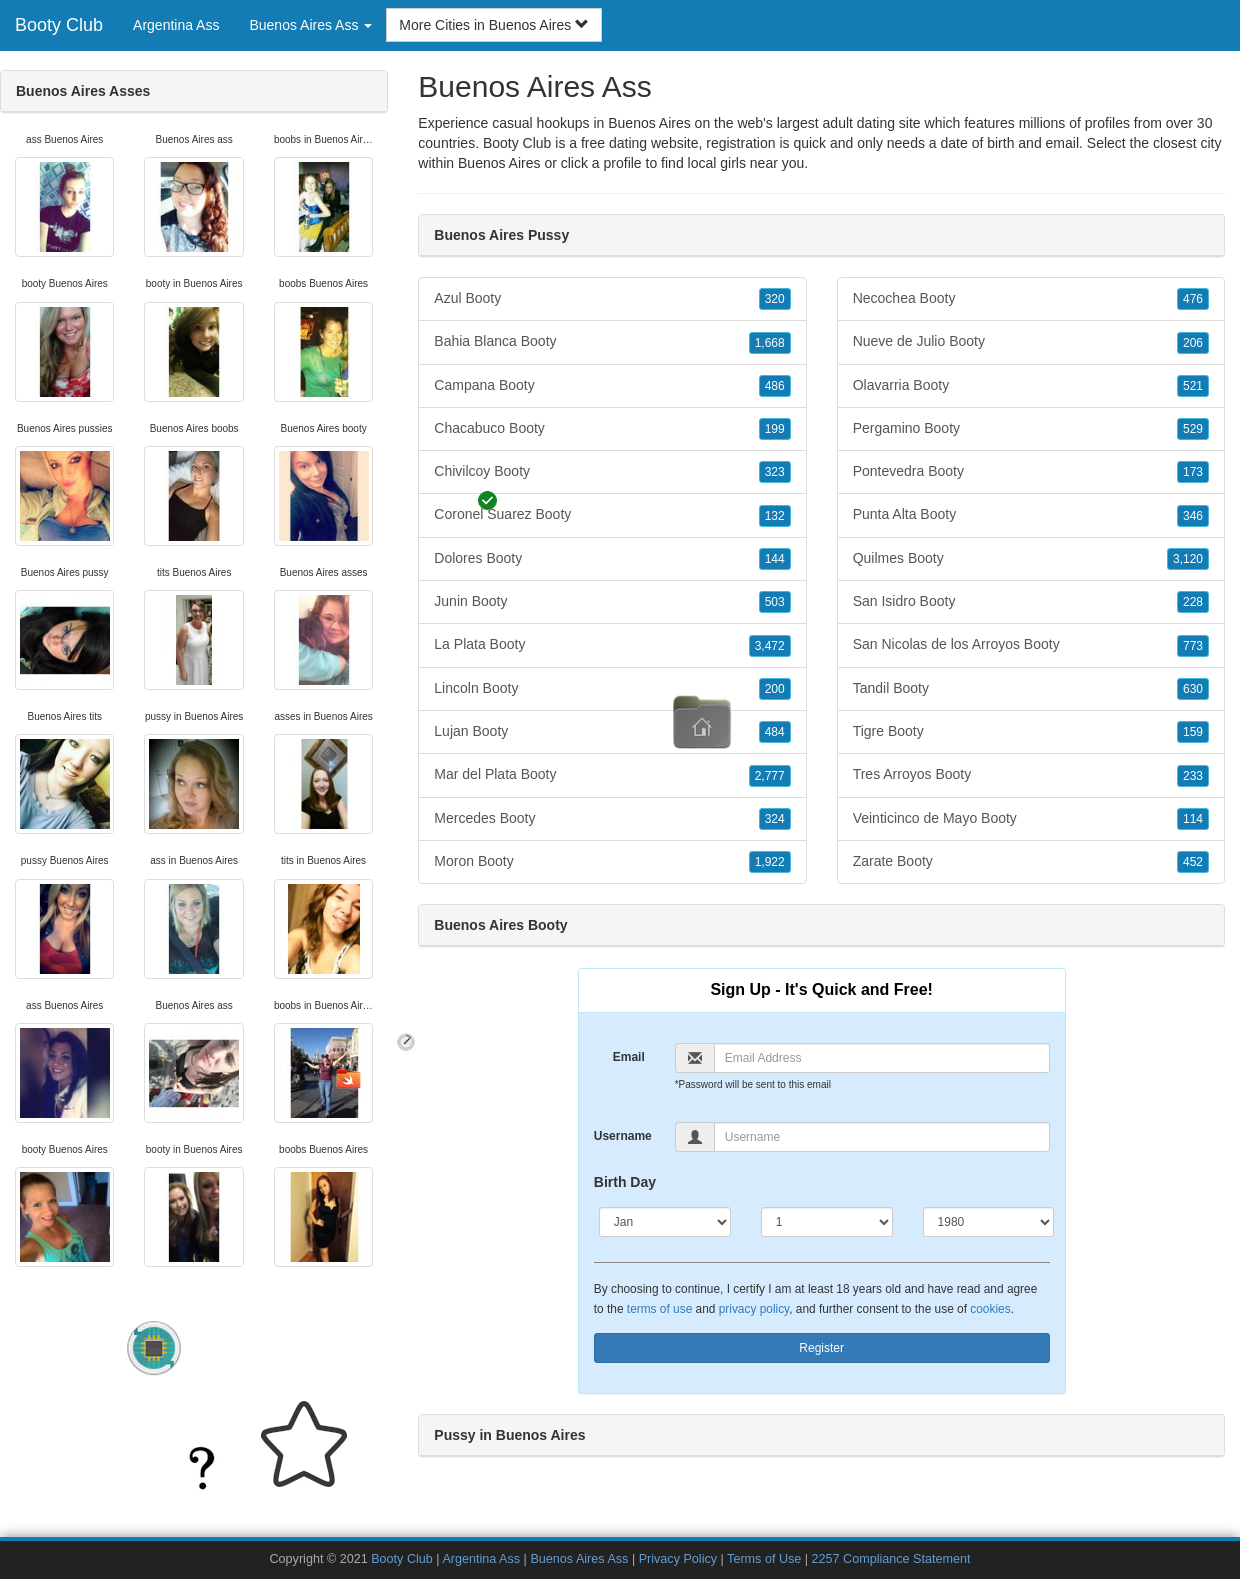  Describe the element at coordinates (702, 722) in the screenshot. I see `access your home folder` at that location.